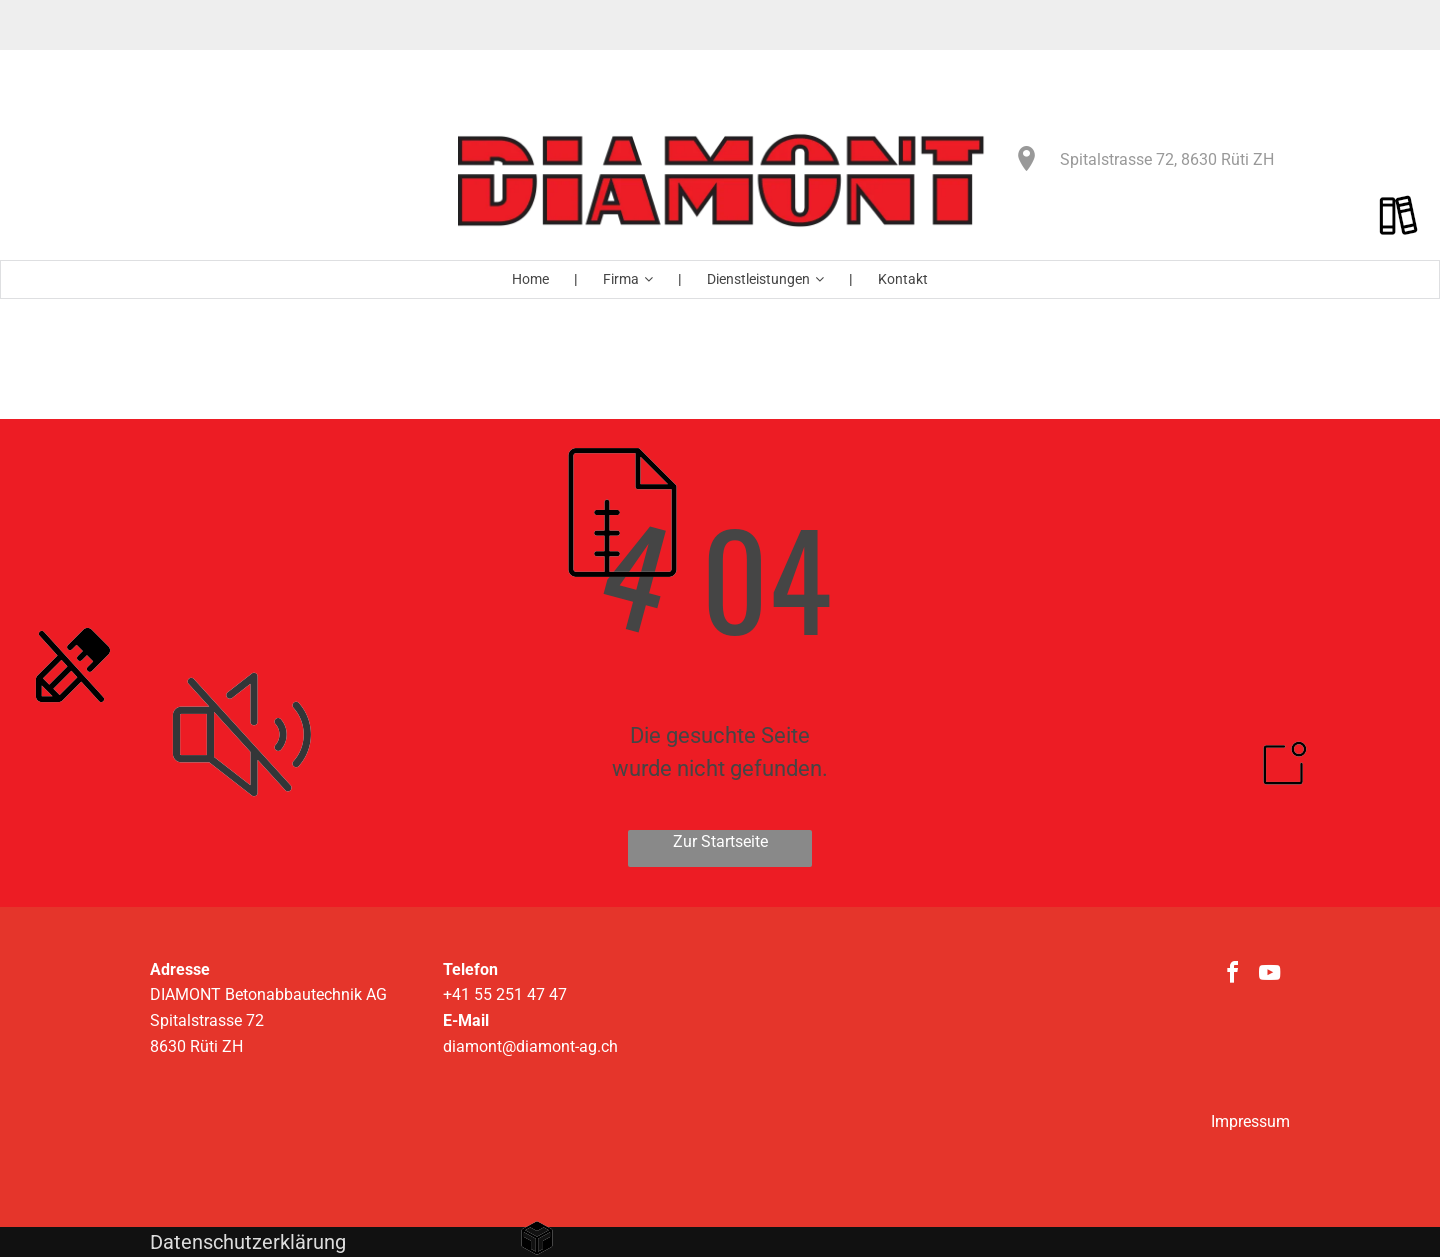 Image resolution: width=1440 pixels, height=1257 pixels. I want to click on mute audio or sound, so click(239, 734).